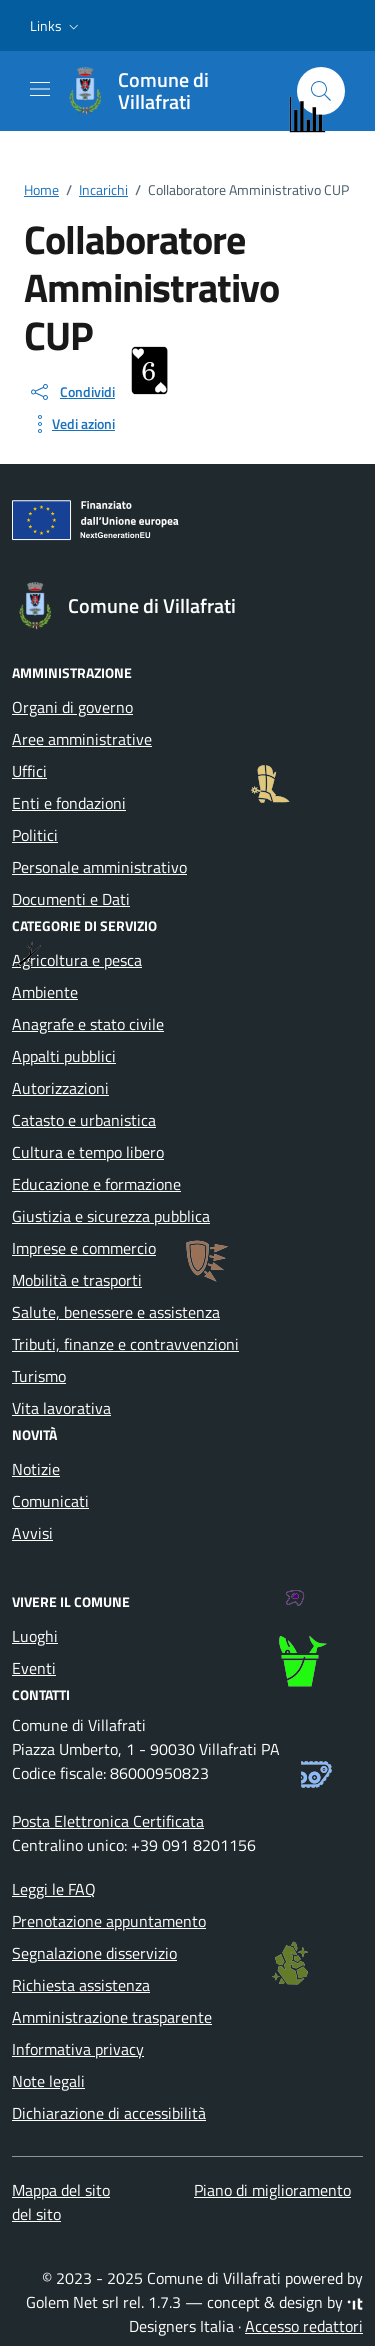 Image resolution: width=375 pixels, height=2346 pixels. I want to click on indicates damage blocked or deflected, so click(207, 1261).